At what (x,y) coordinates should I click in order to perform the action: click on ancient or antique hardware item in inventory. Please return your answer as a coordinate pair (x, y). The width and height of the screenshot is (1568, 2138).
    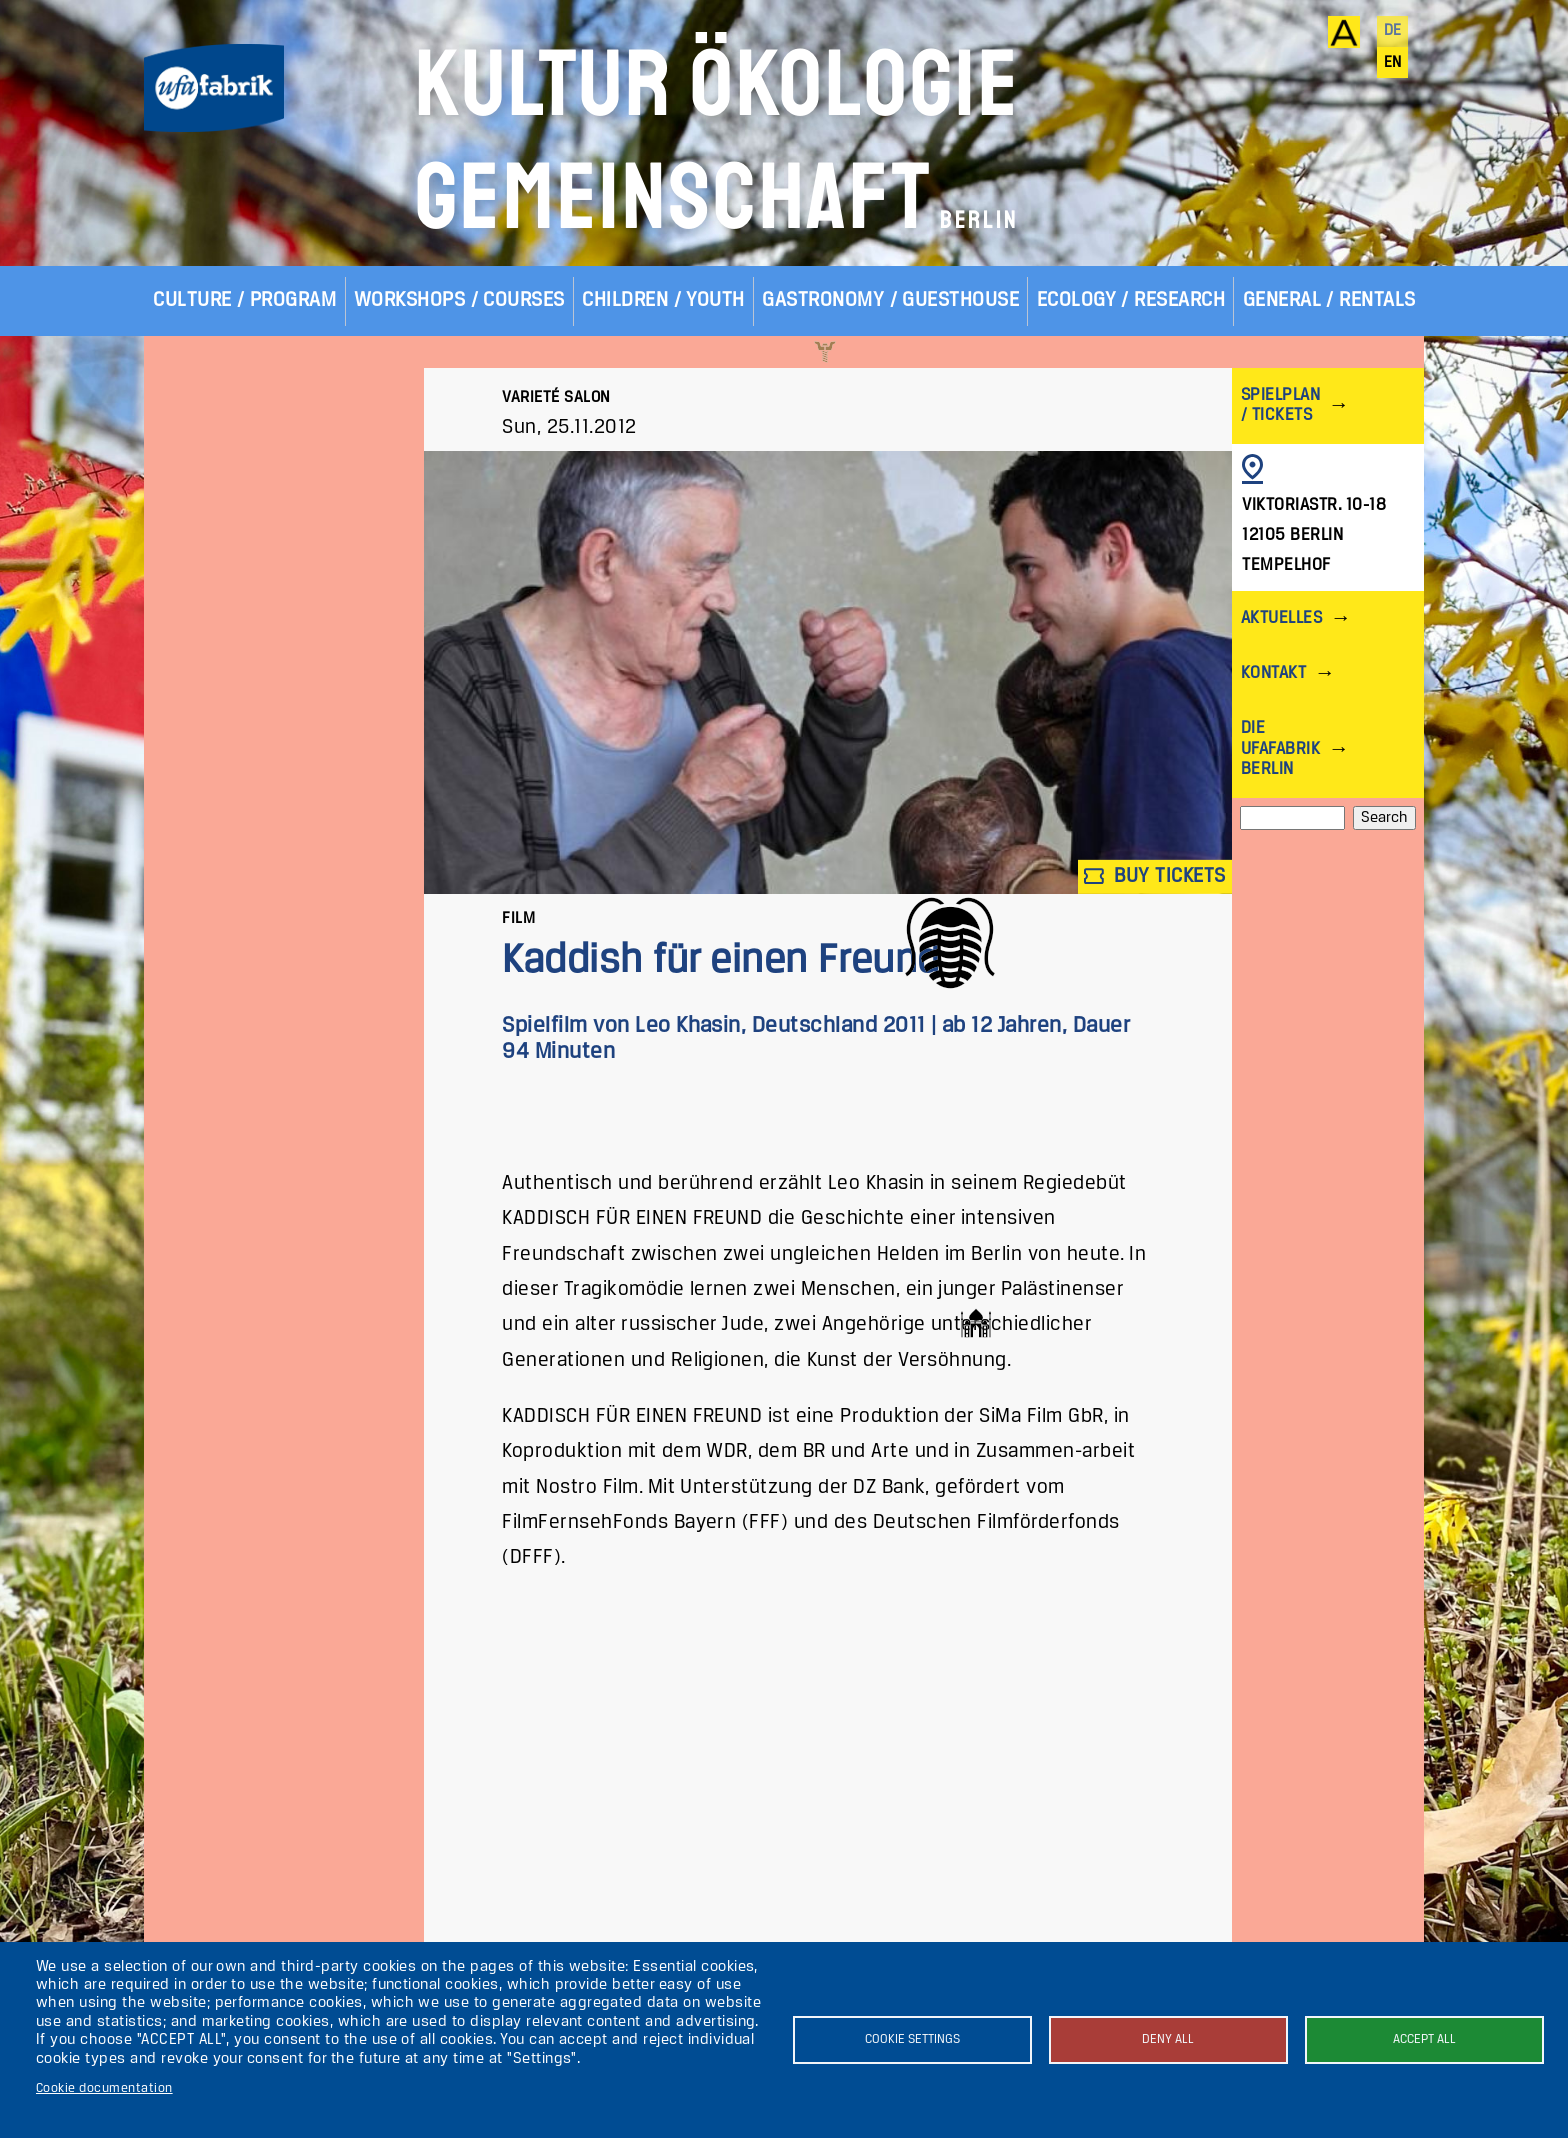
    Looking at the image, I should click on (825, 352).